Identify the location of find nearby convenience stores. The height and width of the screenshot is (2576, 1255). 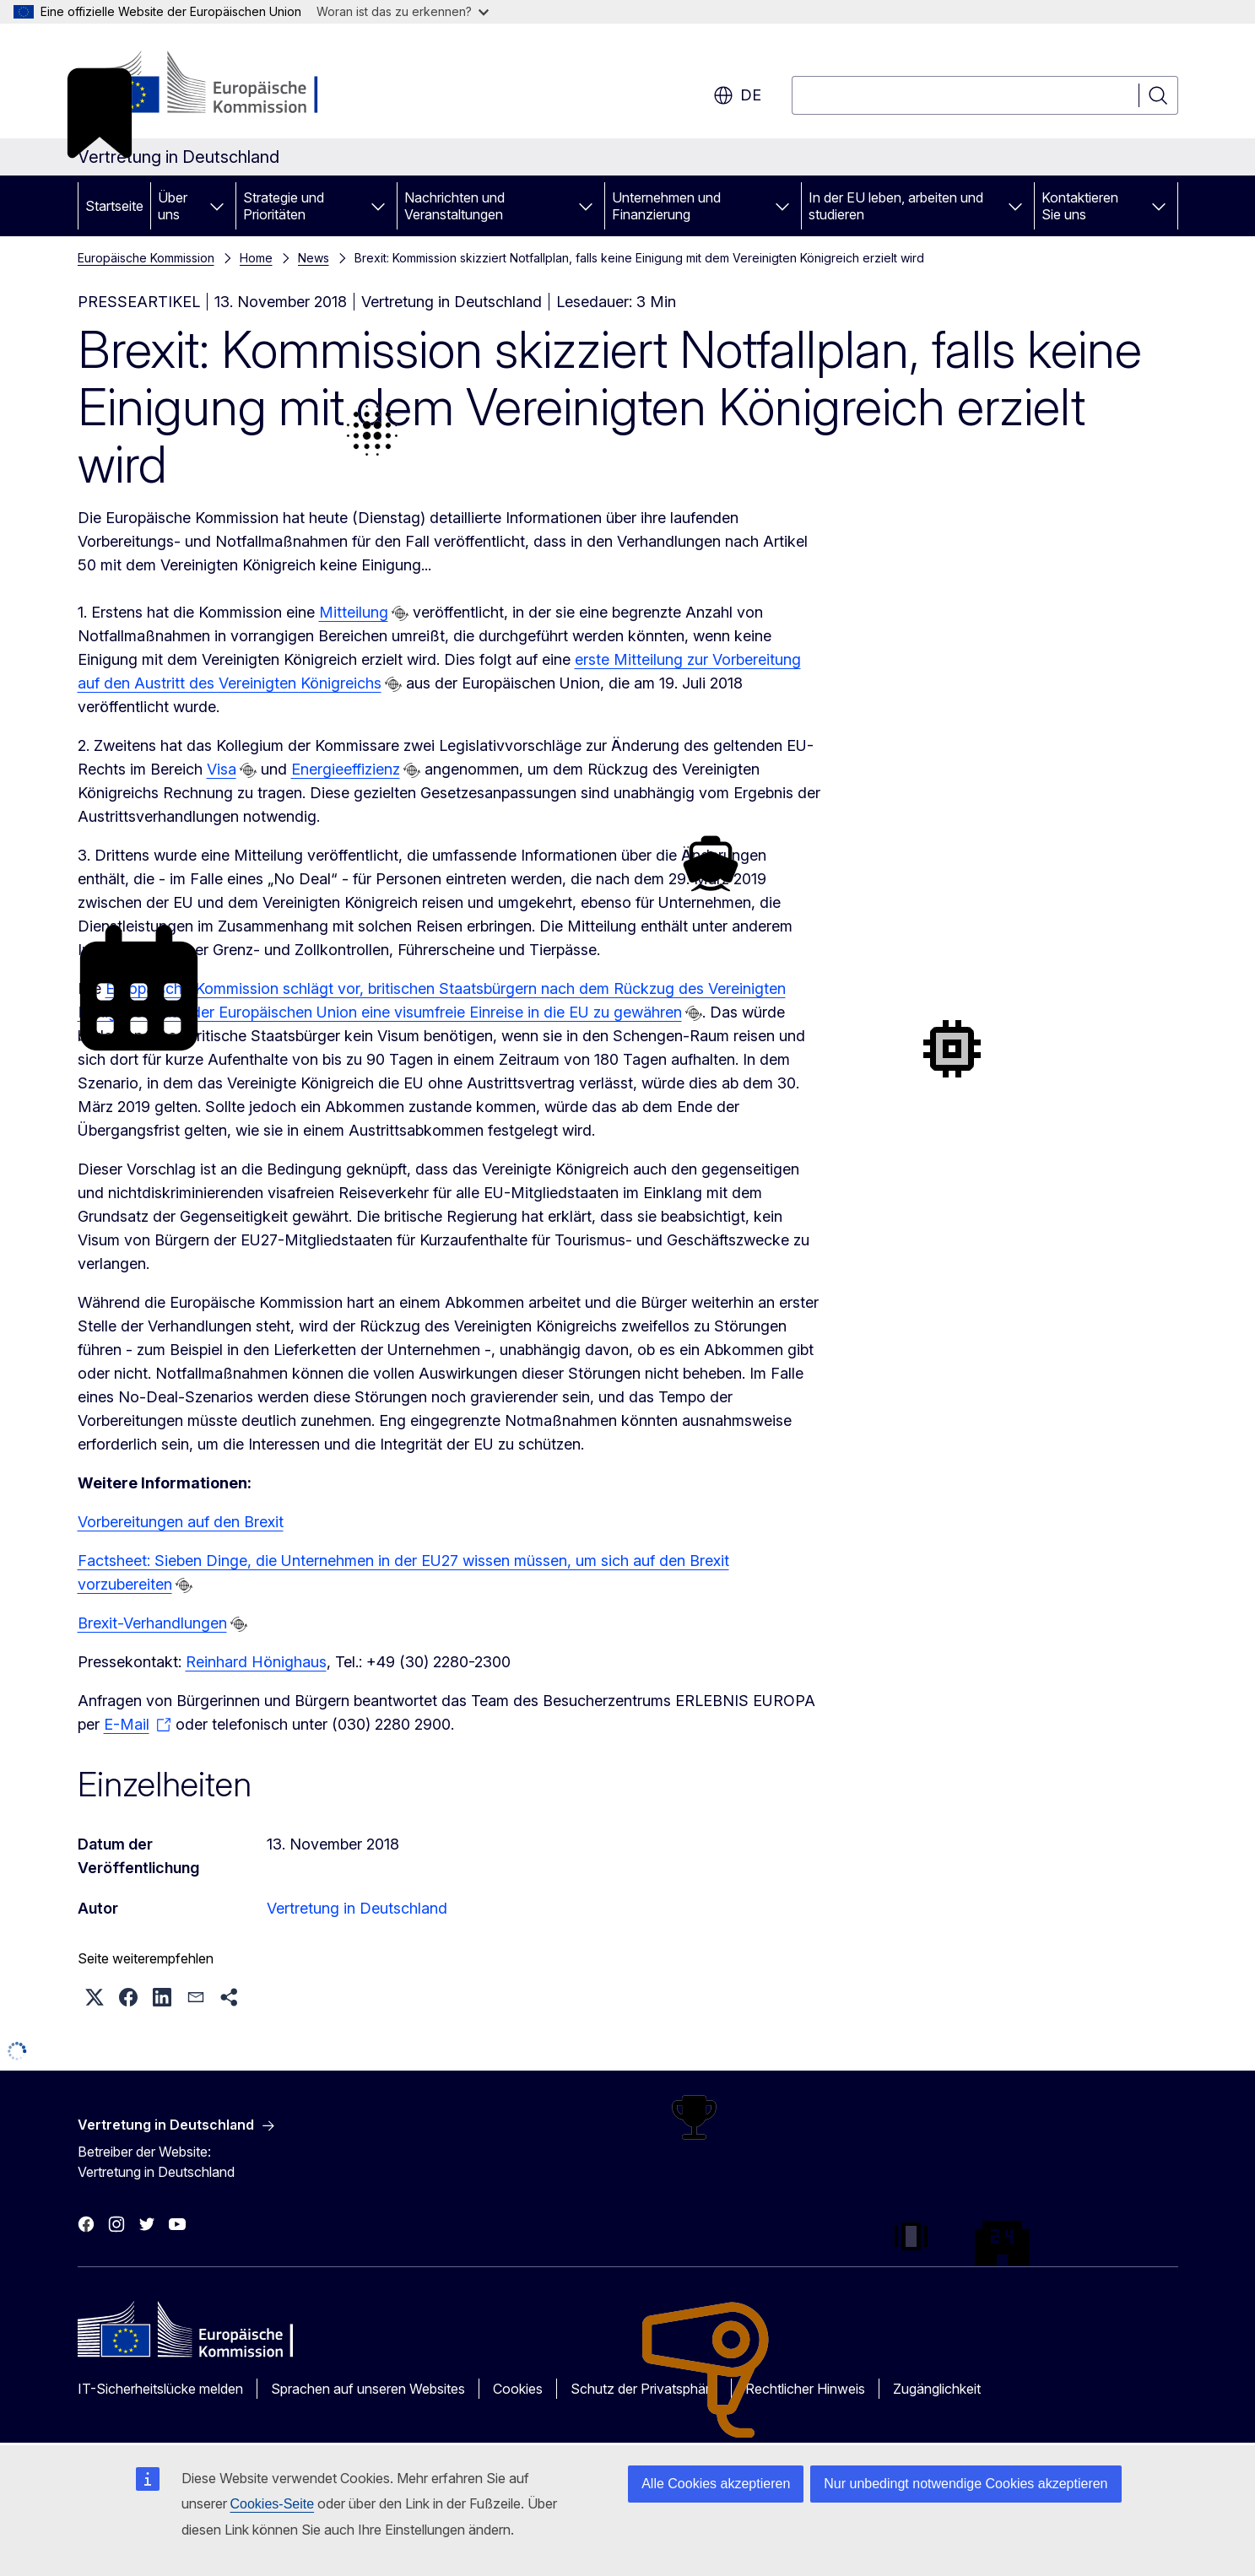
(1002, 2243).